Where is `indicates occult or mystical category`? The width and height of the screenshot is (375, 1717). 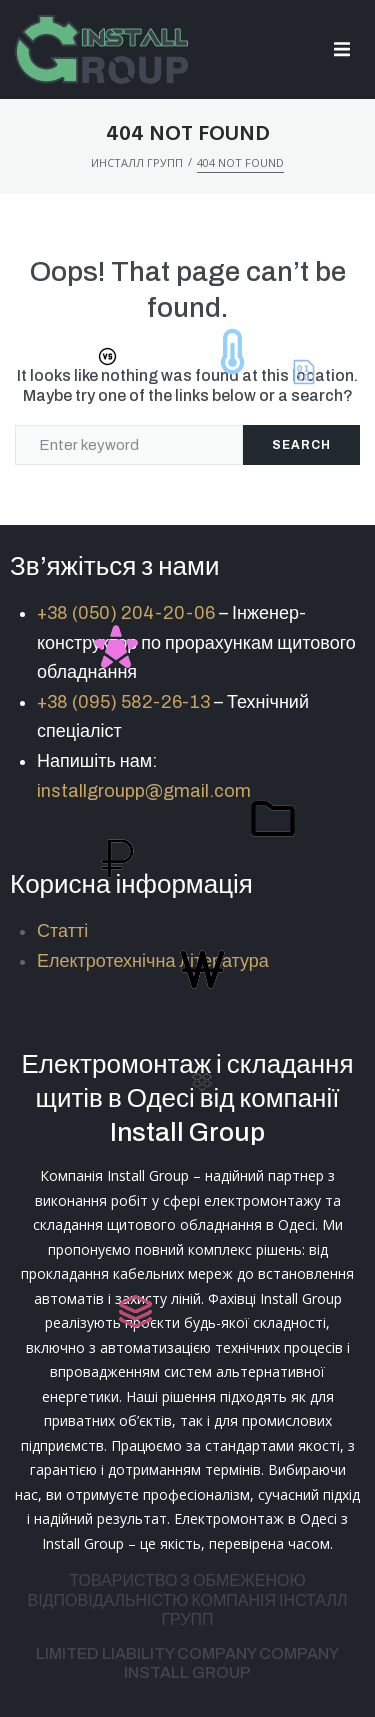 indicates occult or mystical category is located at coordinates (116, 649).